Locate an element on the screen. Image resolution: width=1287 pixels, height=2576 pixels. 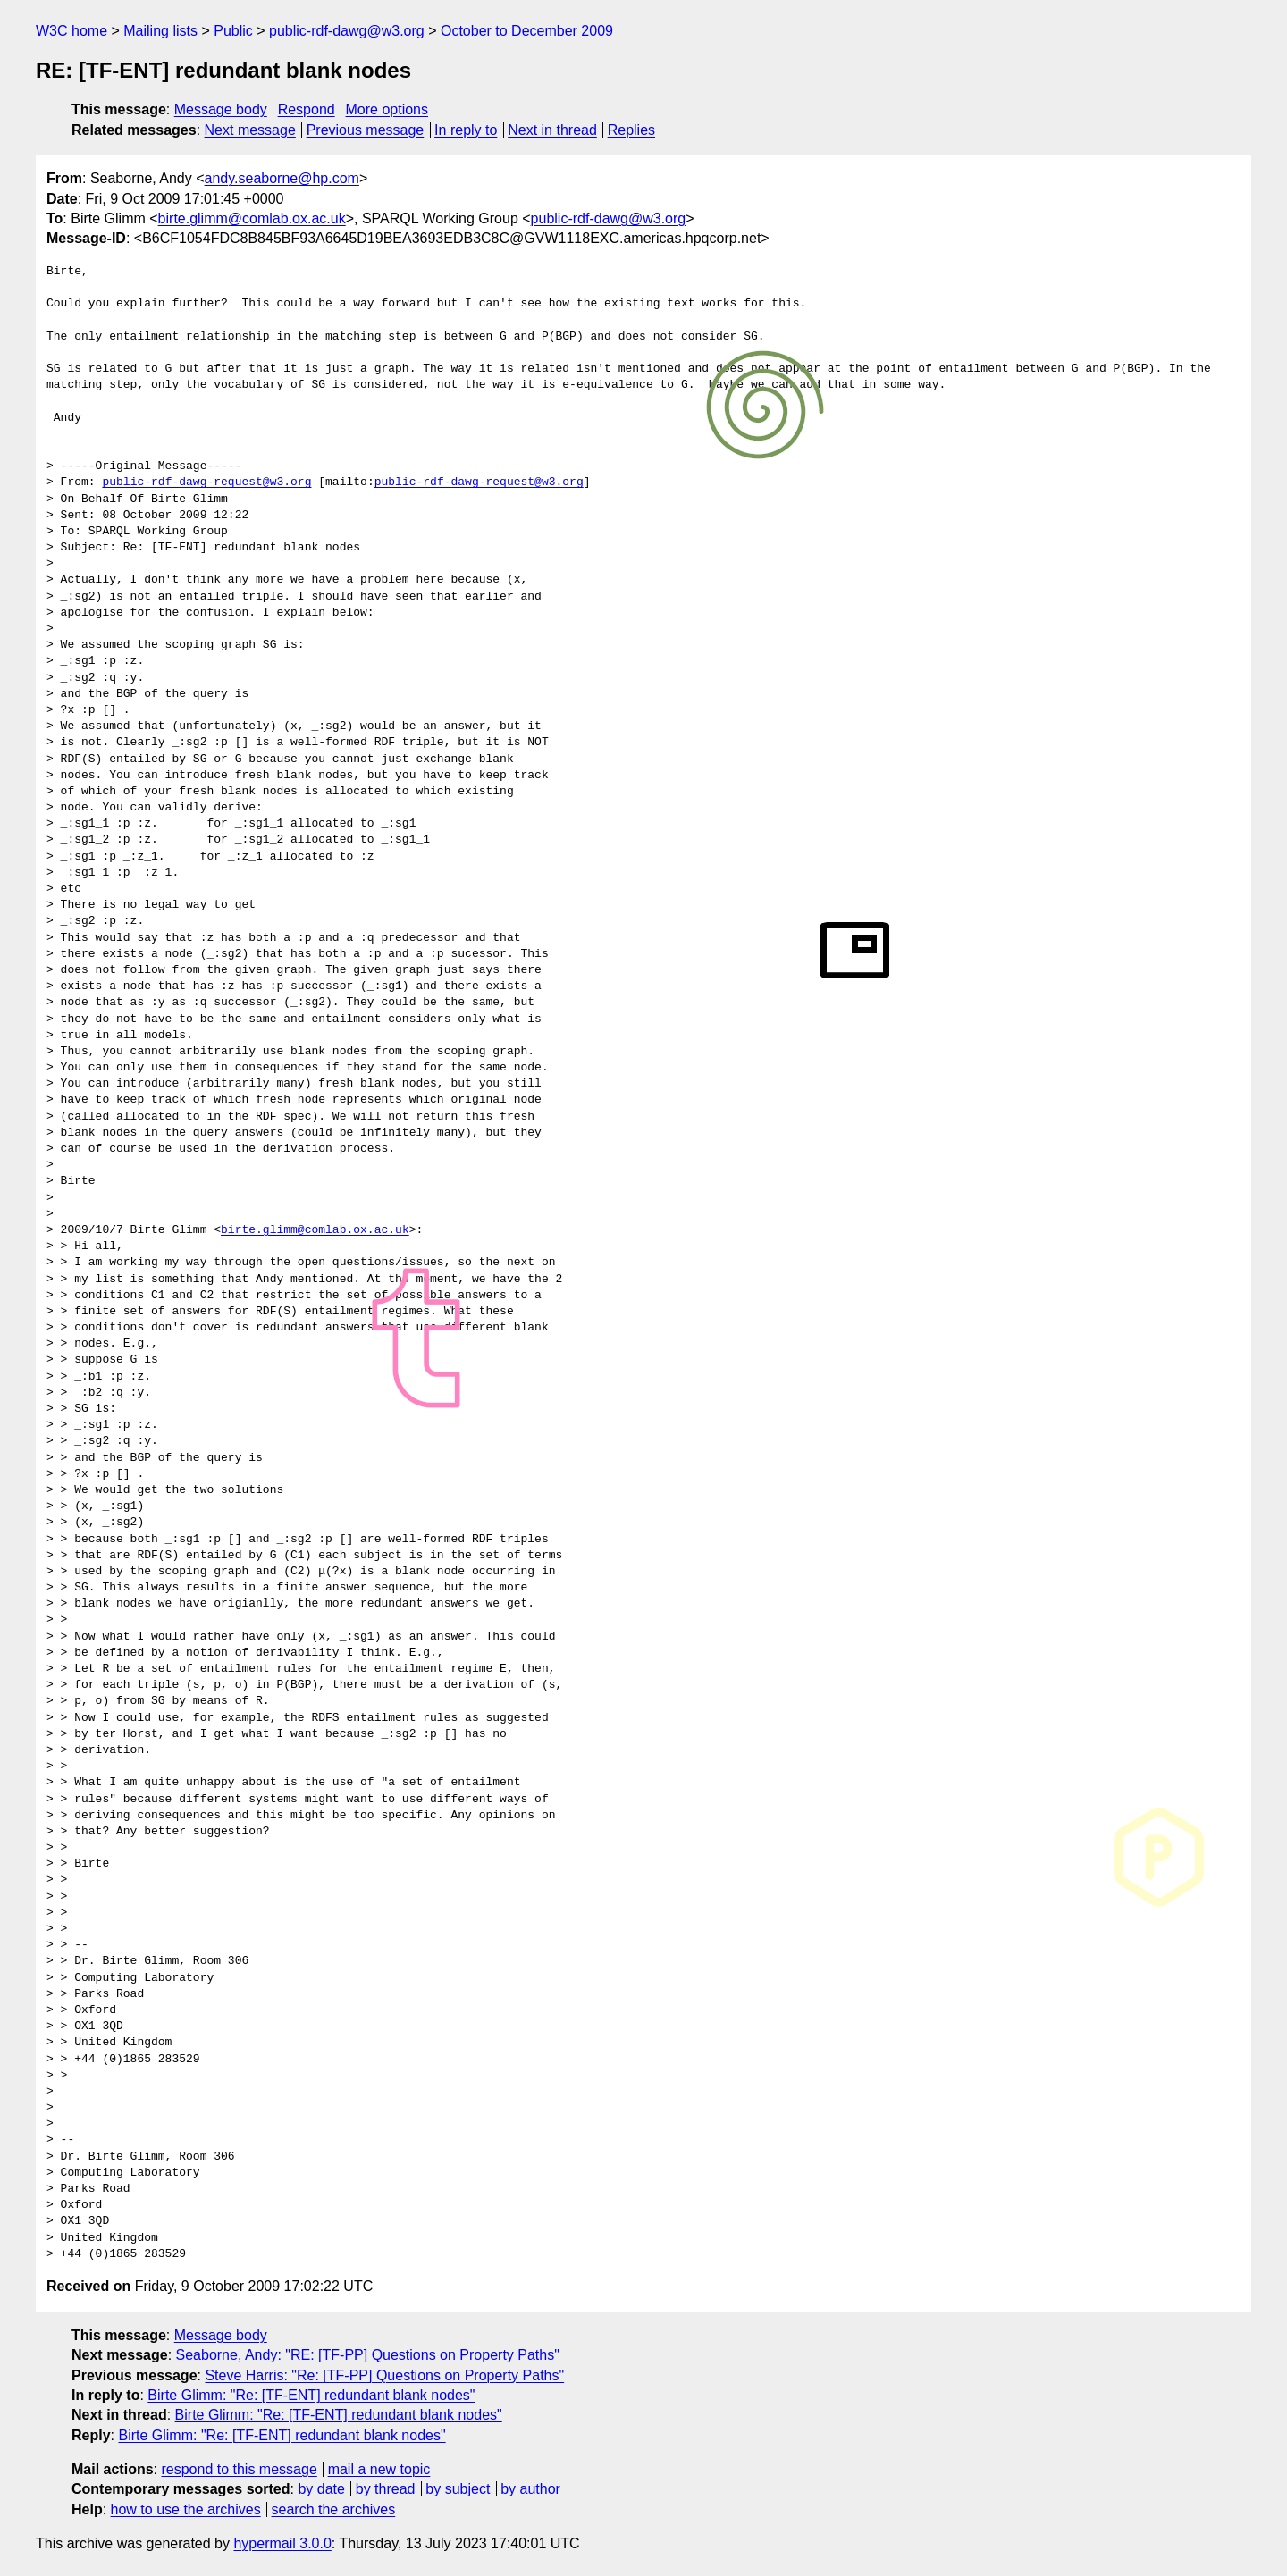
enable picture-in-picture mode is located at coordinates (854, 950).